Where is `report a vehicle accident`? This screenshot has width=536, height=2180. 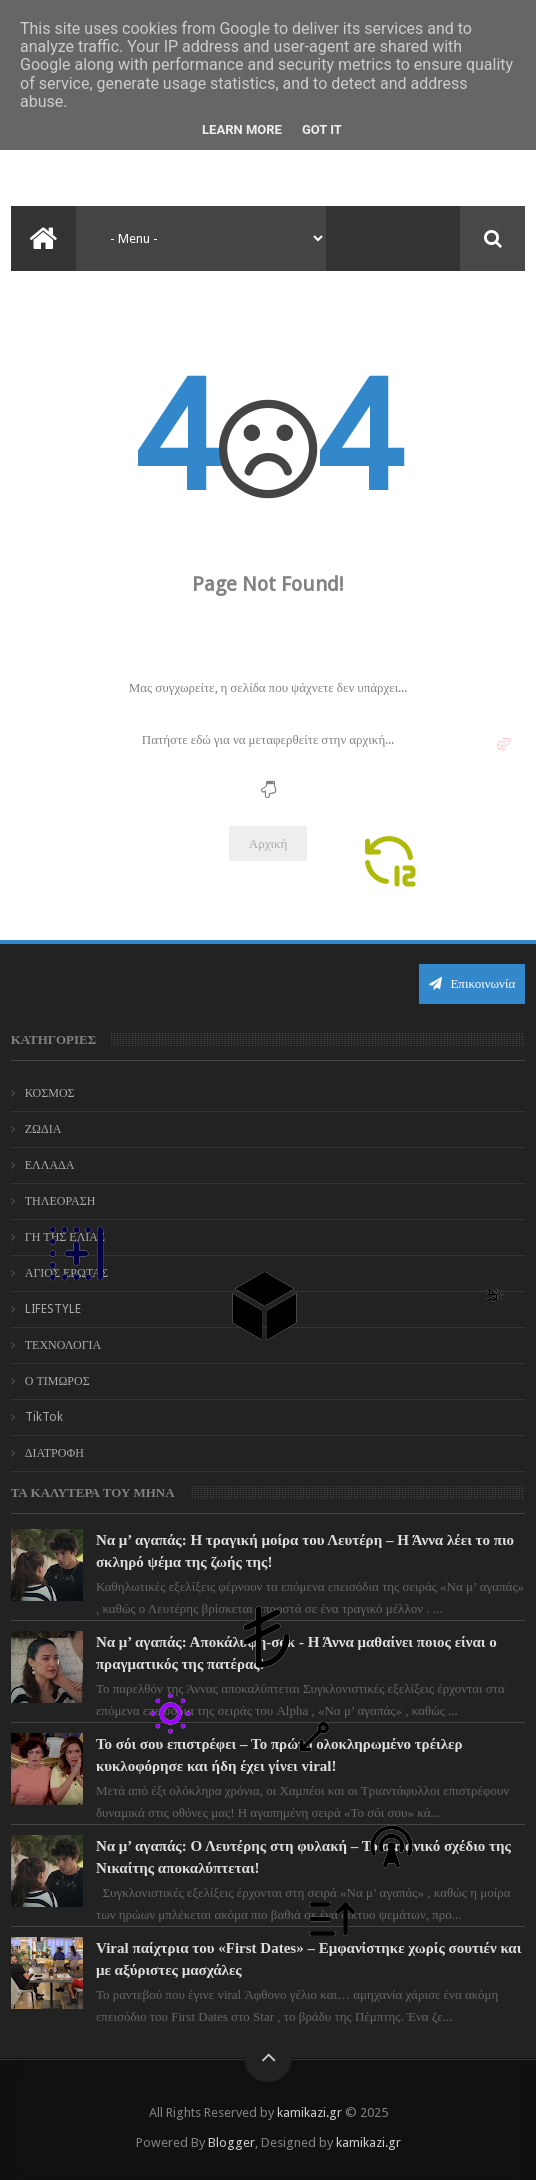 report a vehicle accident is located at coordinates (495, 1295).